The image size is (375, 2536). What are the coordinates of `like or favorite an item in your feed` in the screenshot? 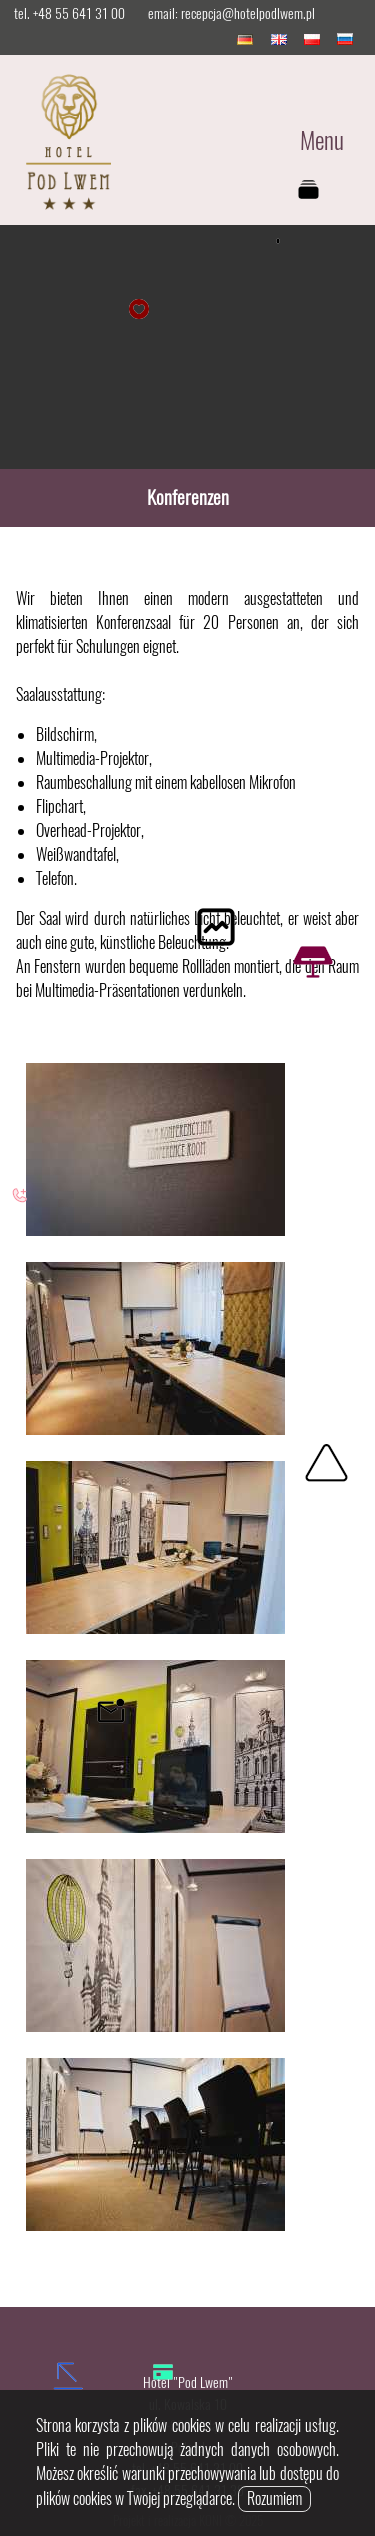 It's located at (139, 309).